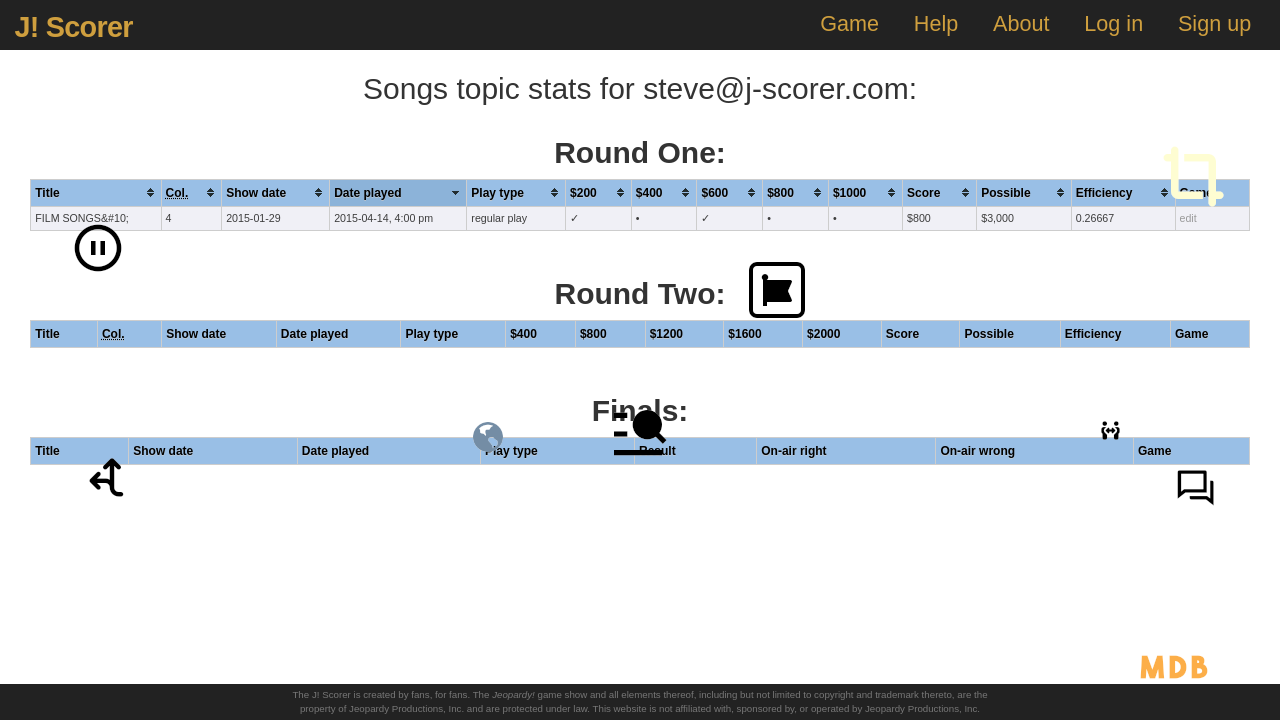 This screenshot has height=720, width=1280. Describe the element at coordinates (98, 248) in the screenshot. I see `pause media playback` at that location.